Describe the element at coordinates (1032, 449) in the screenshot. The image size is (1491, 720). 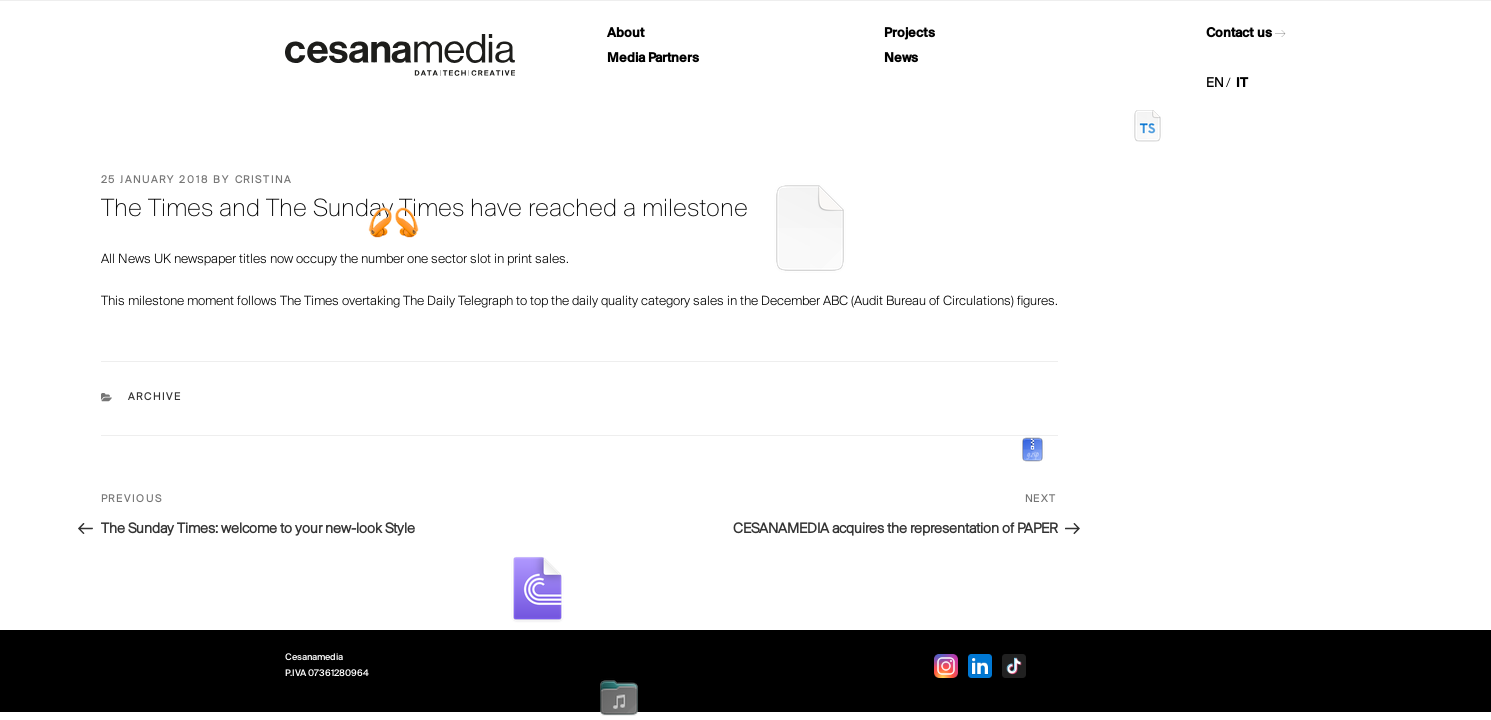
I see `a gzip compressed archive file` at that location.